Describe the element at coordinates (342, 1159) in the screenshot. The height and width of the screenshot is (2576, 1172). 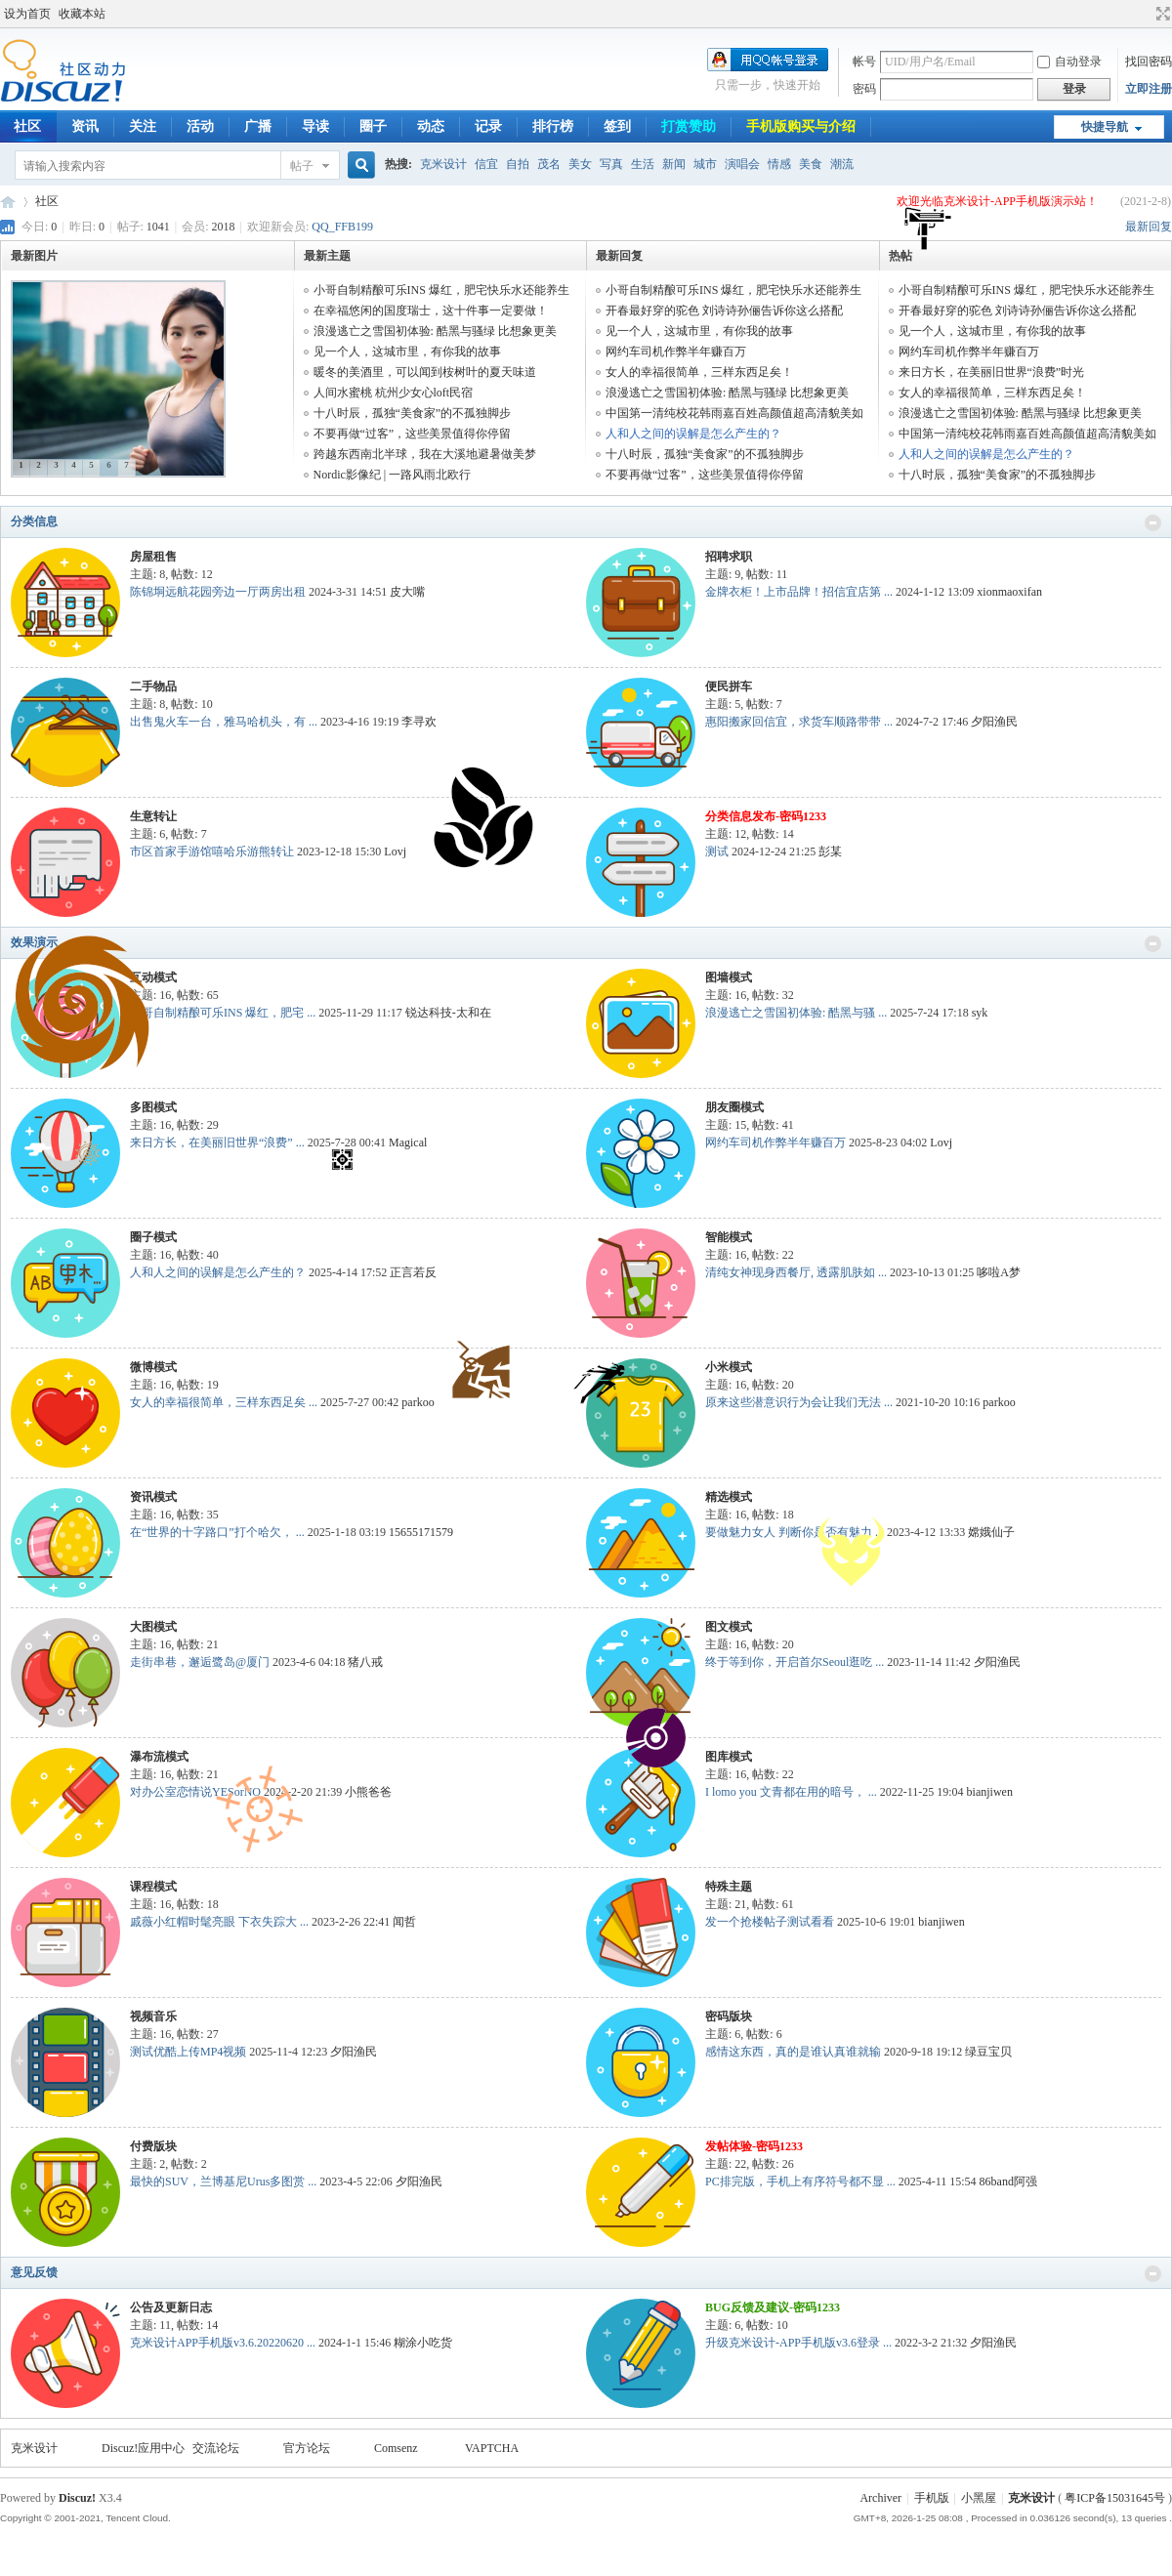
I see `center or align selected elements` at that location.